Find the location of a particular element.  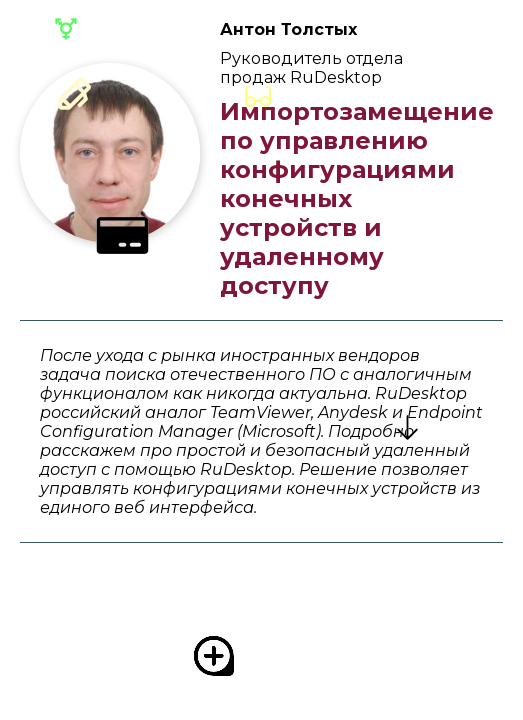

indicates transgender or gender-diverse identity is located at coordinates (66, 29).